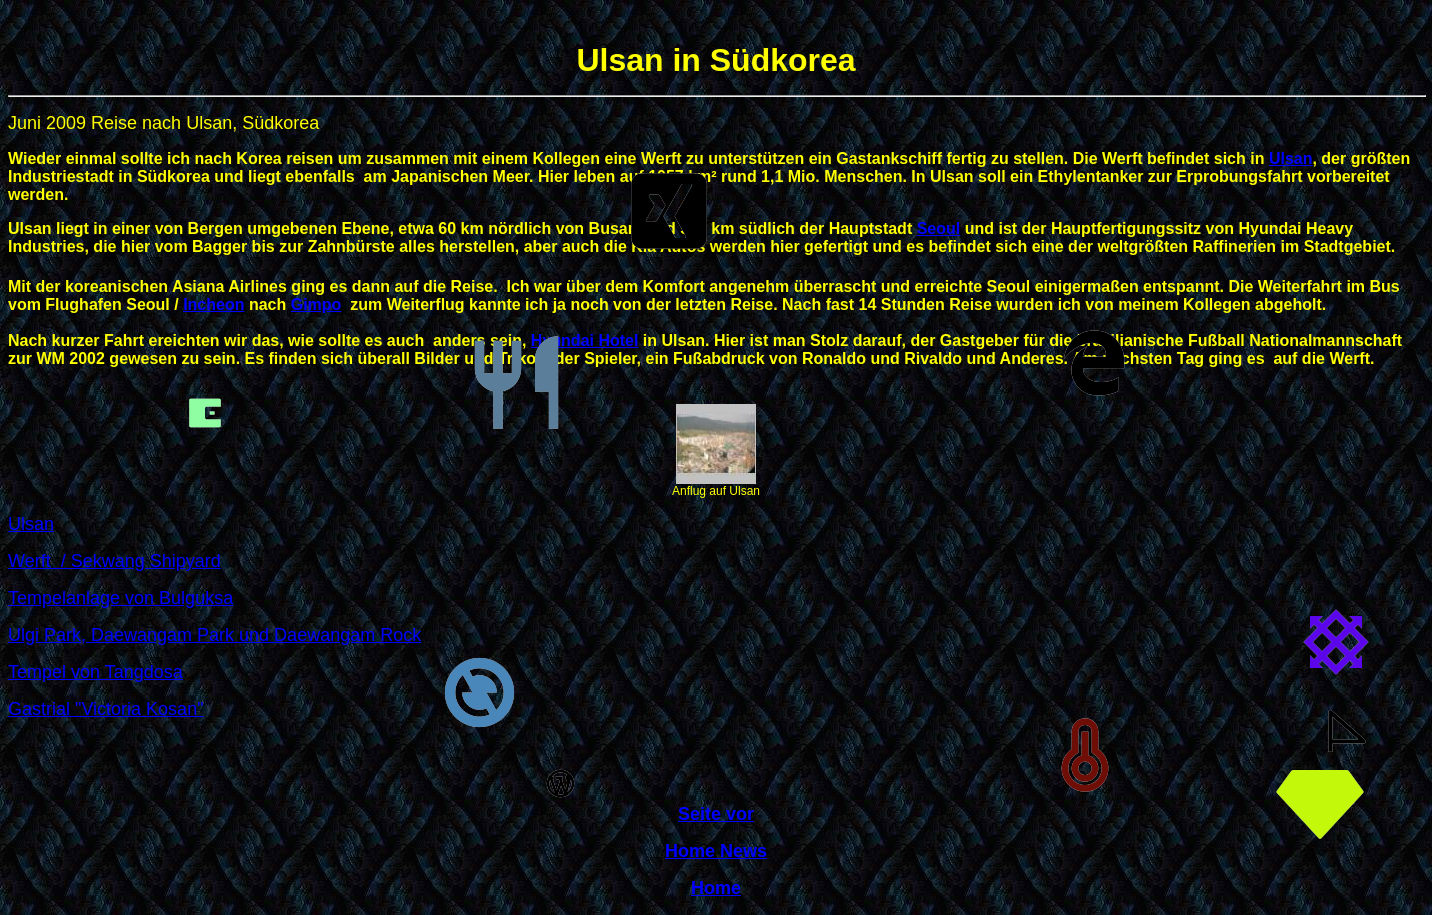  Describe the element at coordinates (669, 211) in the screenshot. I see `open xing profile or app` at that location.